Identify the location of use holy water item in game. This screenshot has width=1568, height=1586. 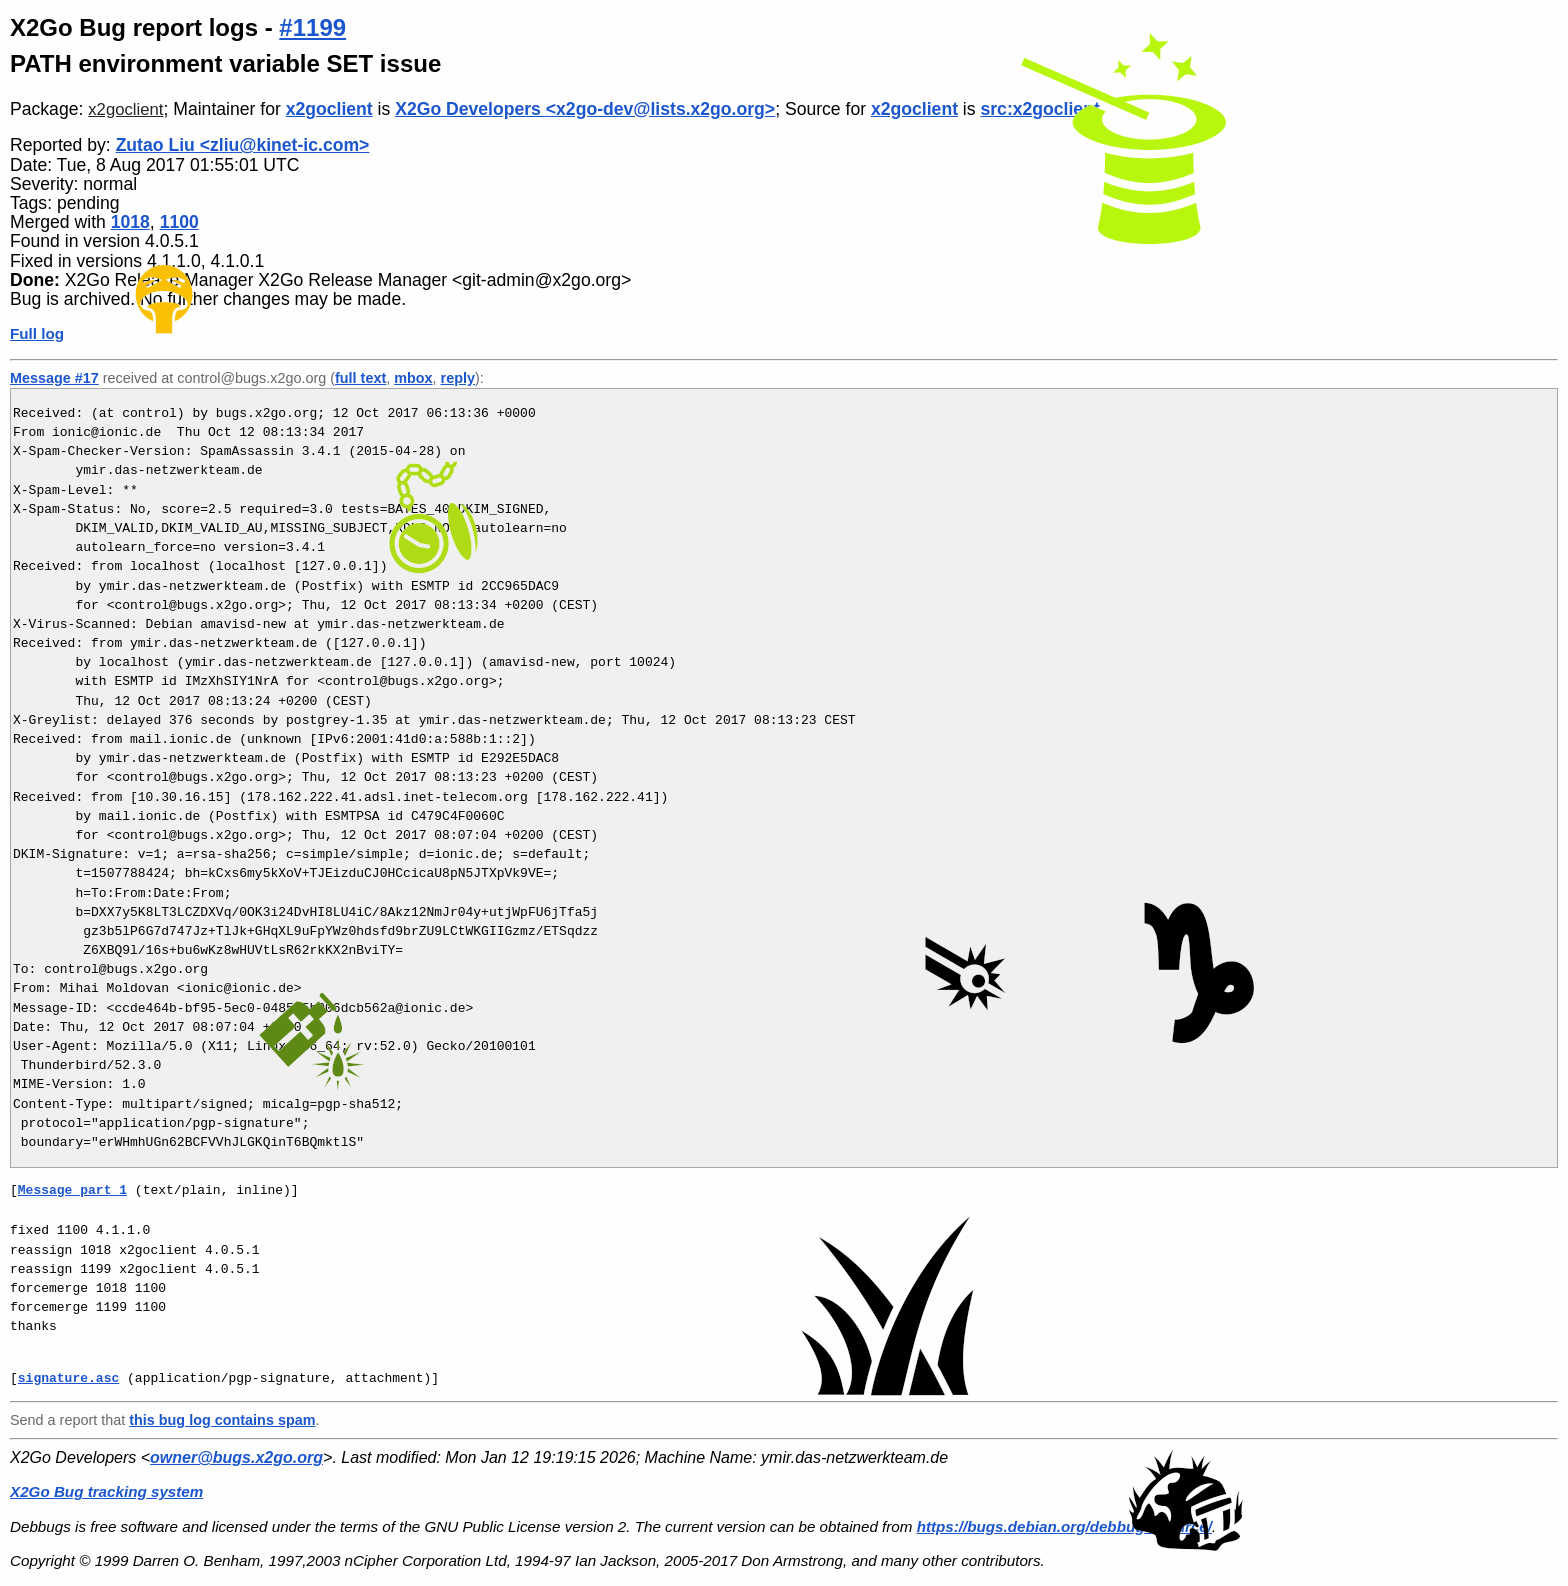
(312, 1042).